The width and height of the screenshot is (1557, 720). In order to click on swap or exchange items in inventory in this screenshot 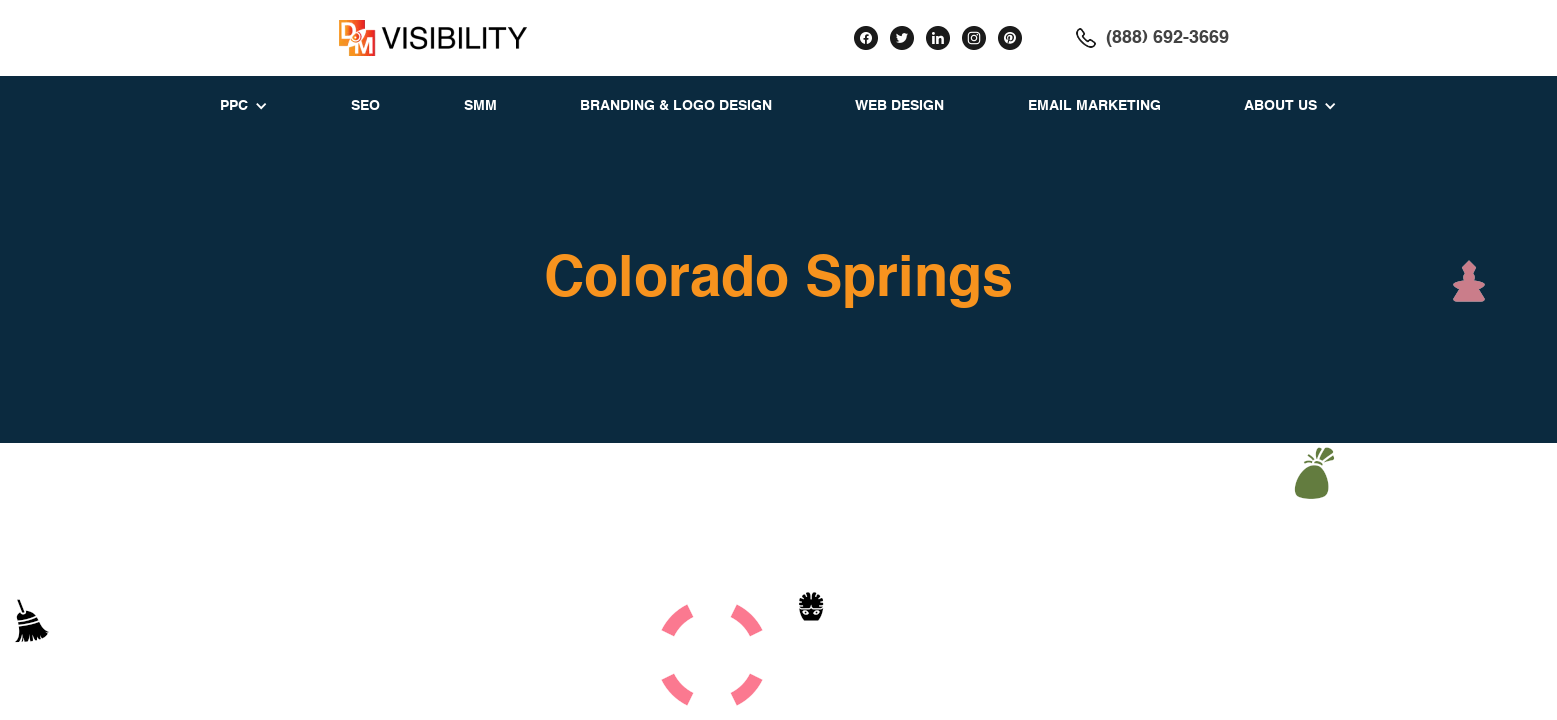, I will do `click(1315, 473)`.